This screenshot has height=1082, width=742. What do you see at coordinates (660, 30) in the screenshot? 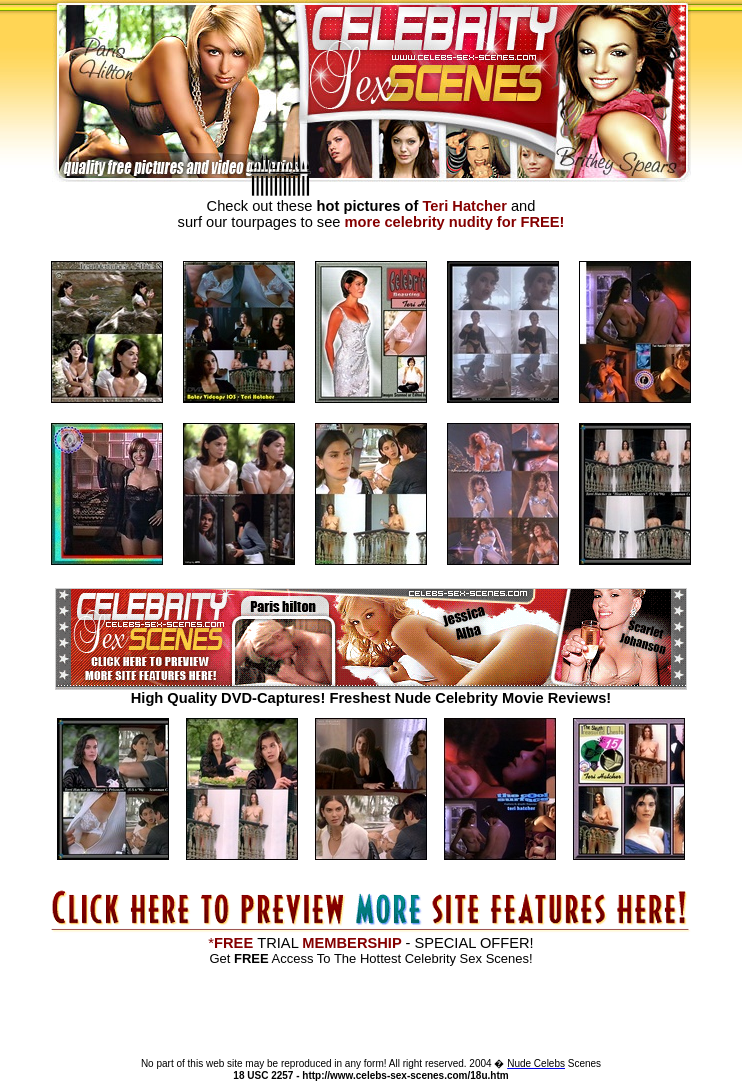
I see `access potion or alchemy inventory` at bounding box center [660, 30].